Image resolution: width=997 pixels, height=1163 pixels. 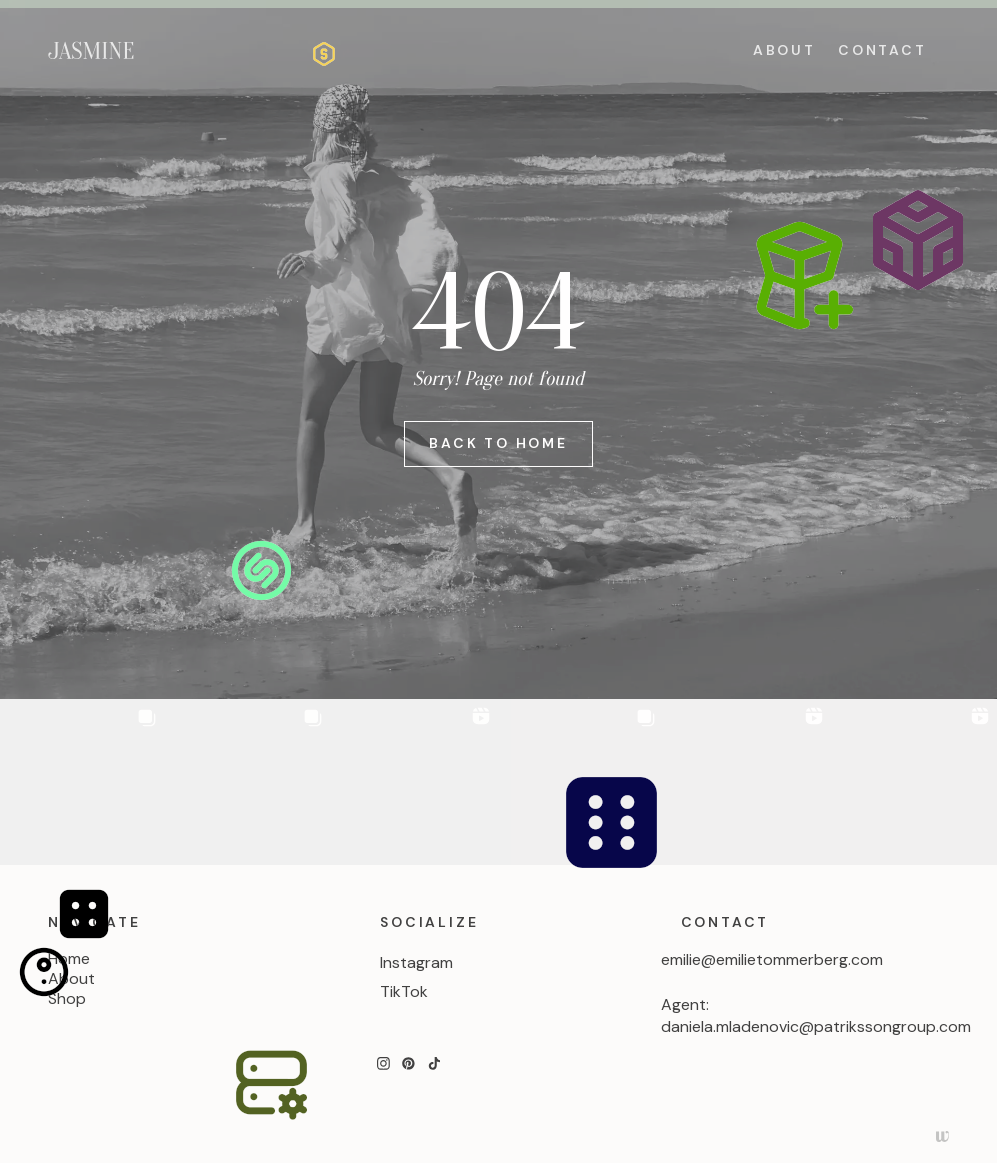 What do you see at coordinates (799, 275) in the screenshot?
I see `add a new 3D object or model` at bounding box center [799, 275].